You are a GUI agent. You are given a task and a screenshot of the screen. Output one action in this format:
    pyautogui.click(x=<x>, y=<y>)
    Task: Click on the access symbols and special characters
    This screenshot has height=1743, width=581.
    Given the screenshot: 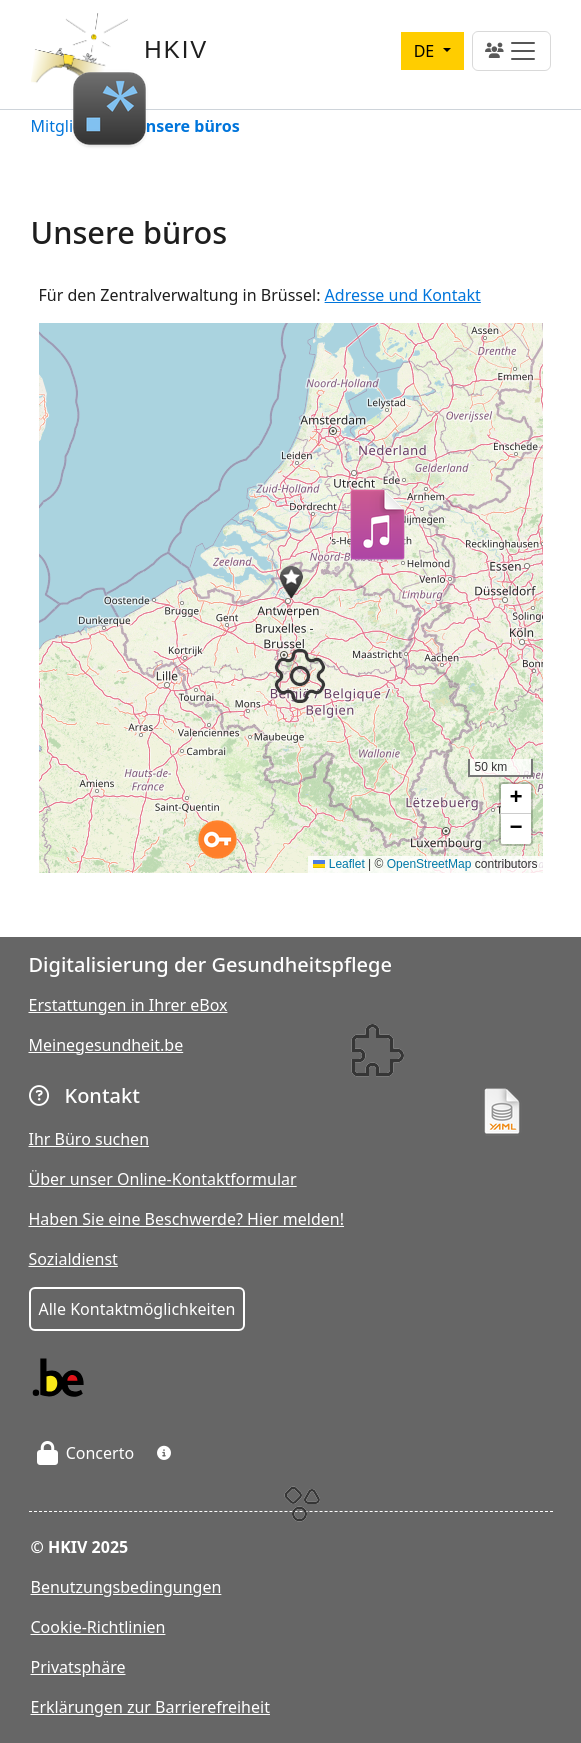 What is the action you would take?
    pyautogui.click(x=302, y=1504)
    